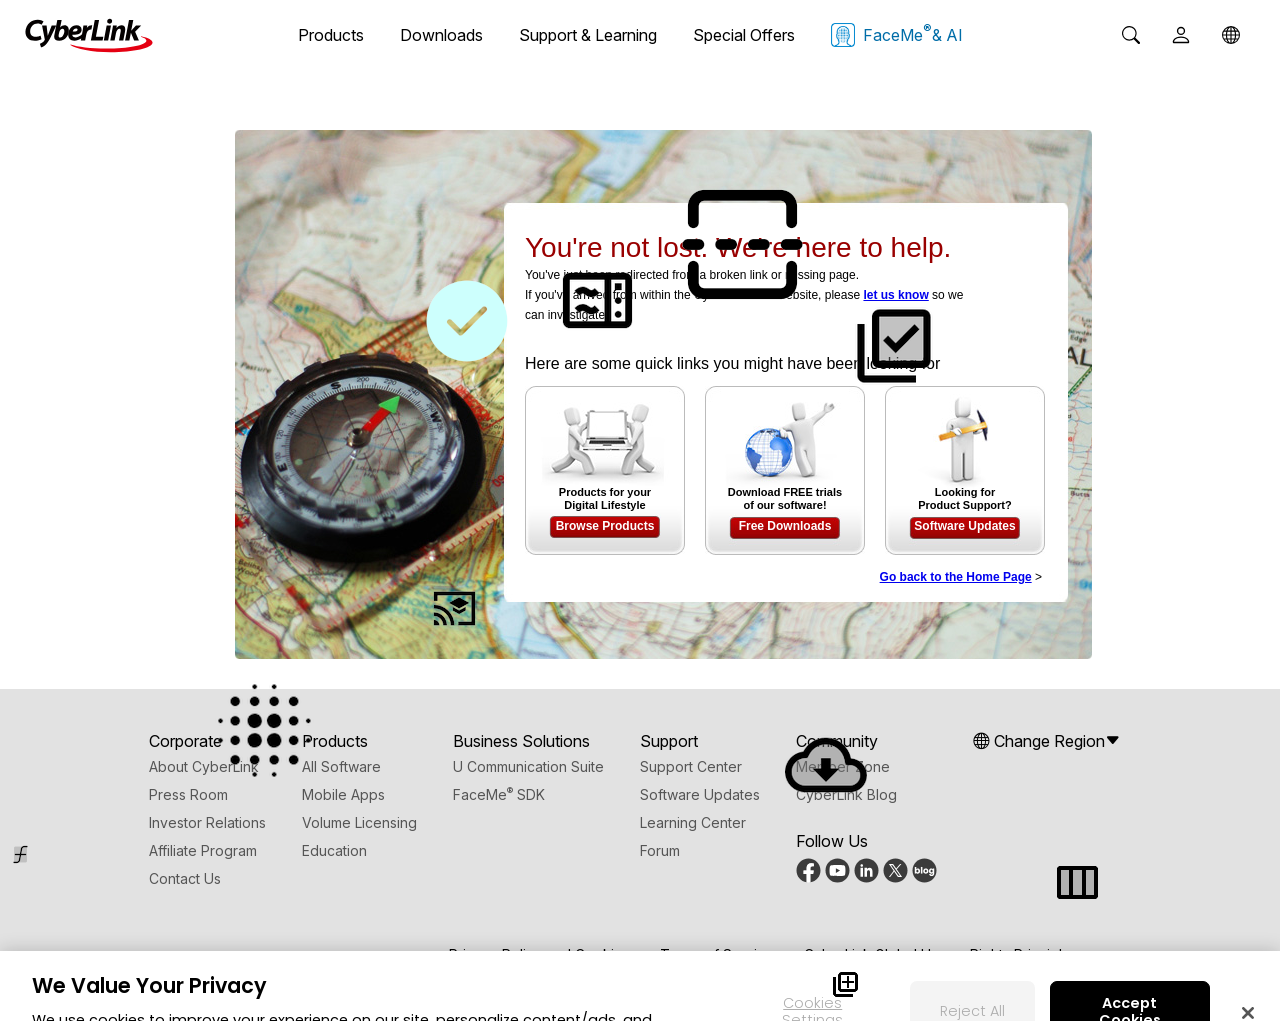 Image resolution: width=1280 pixels, height=1021 pixels. Describe the element at coordinates (20, 854) in the screenshot. I see `insert a mathematical function or formula` at that location.